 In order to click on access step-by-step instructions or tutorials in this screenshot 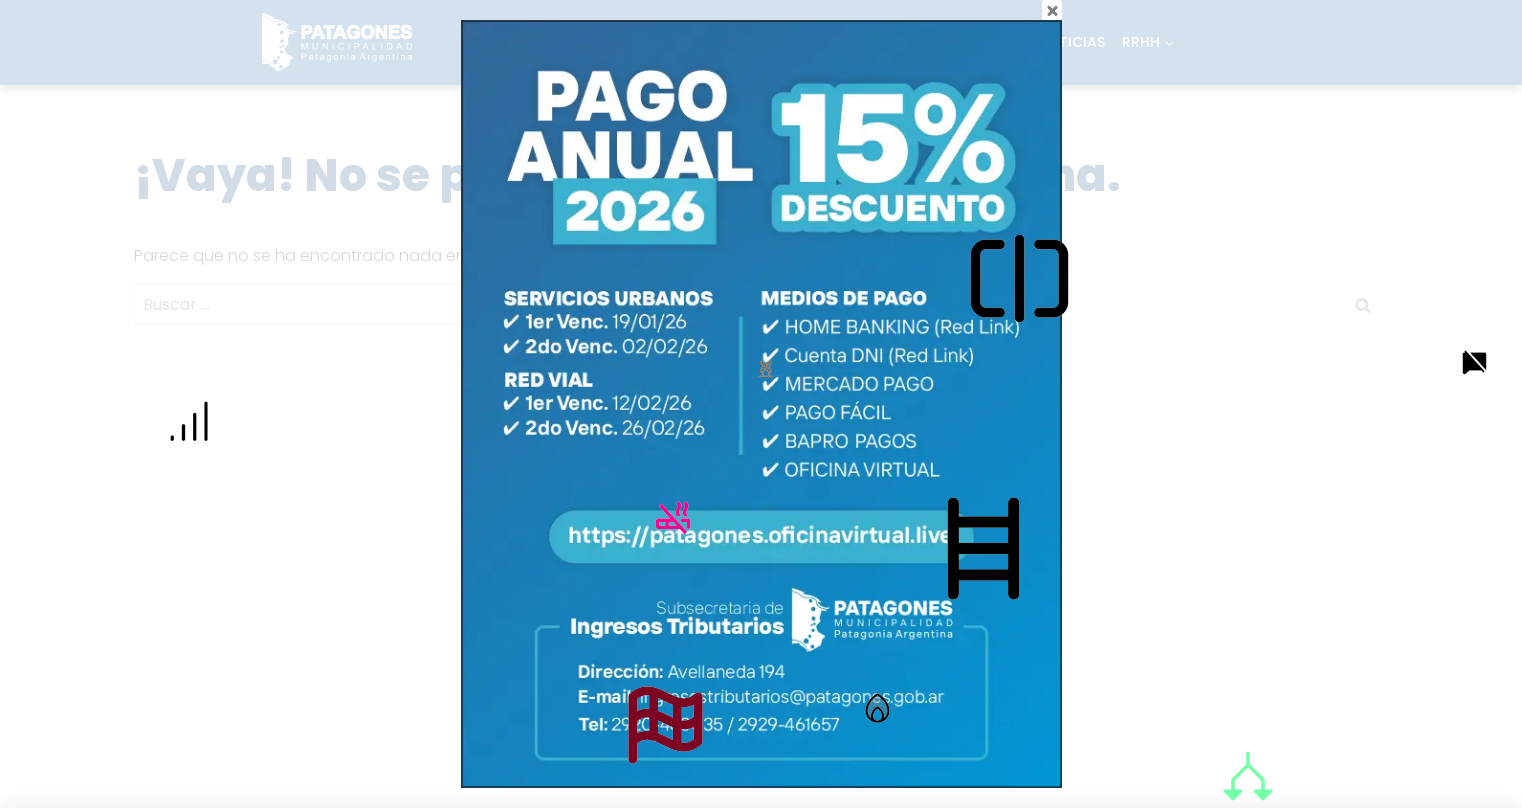, I will do `click(983, 548)`.